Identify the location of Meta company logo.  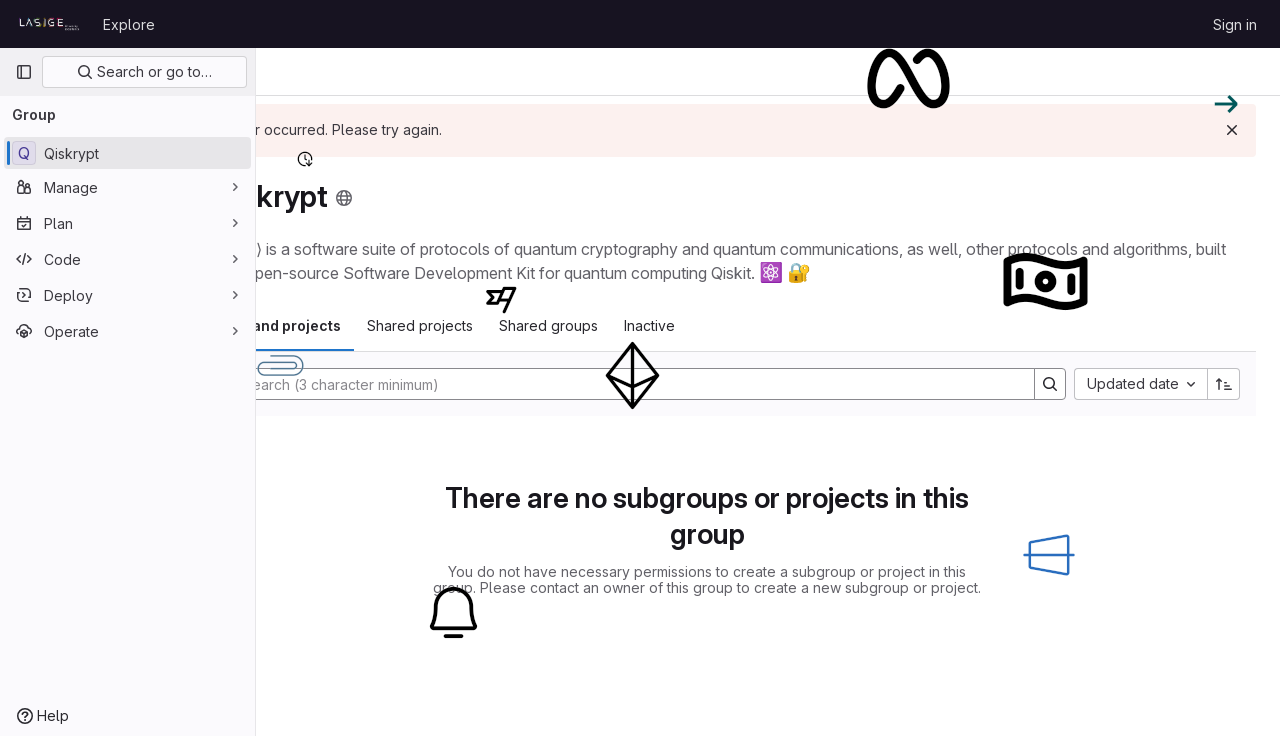
(908, 78).